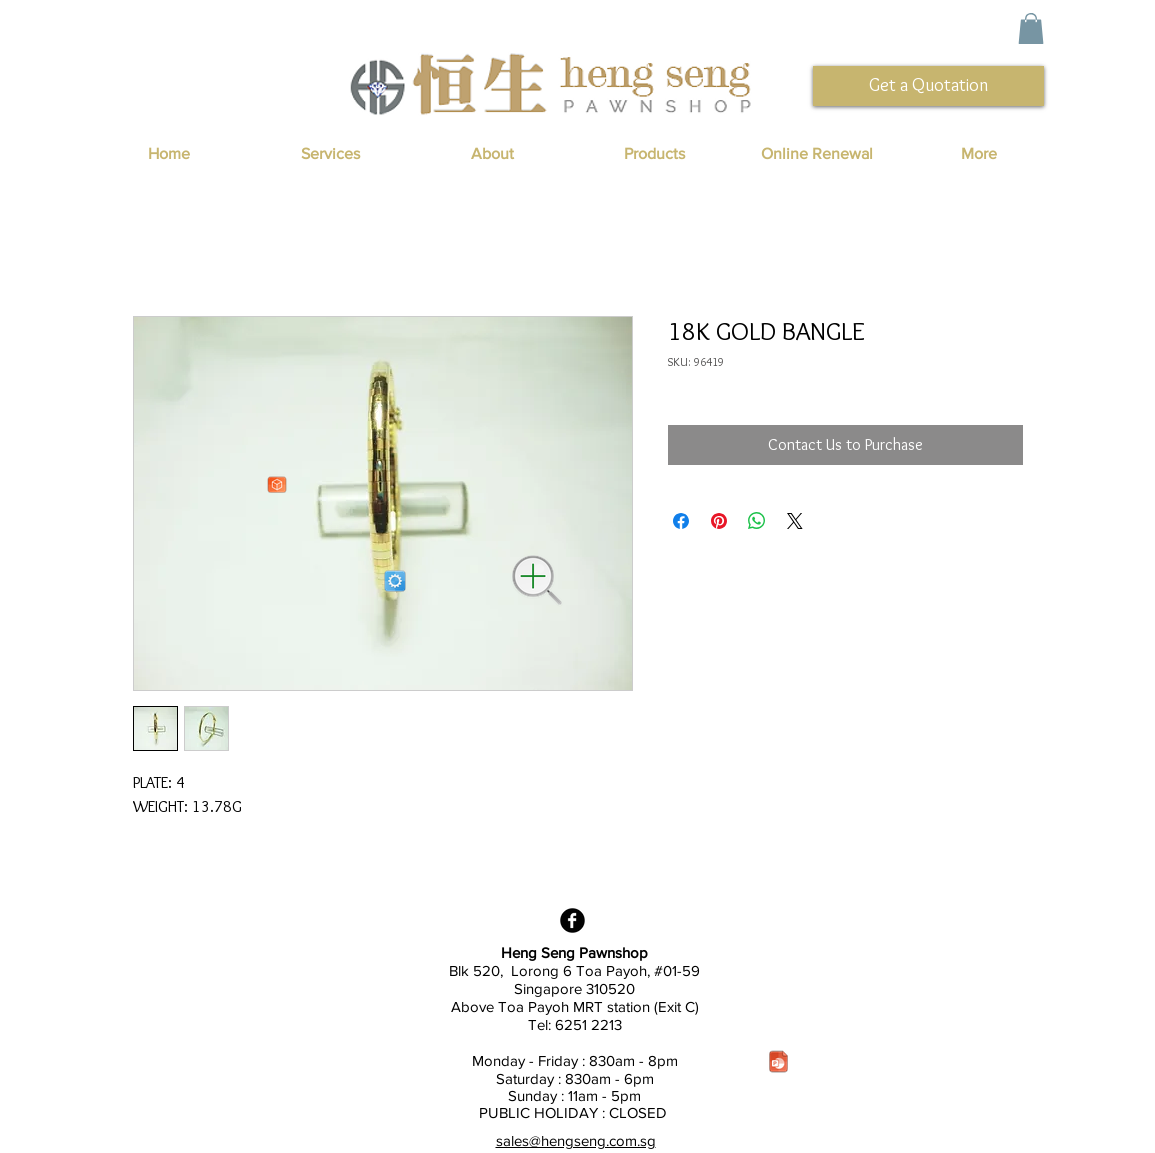 The image size is (1155, 1153). What do you see at coordinates (536, 579) in the screenshot?
I see `zoom in on the current view` at bounding box center [536, 579].